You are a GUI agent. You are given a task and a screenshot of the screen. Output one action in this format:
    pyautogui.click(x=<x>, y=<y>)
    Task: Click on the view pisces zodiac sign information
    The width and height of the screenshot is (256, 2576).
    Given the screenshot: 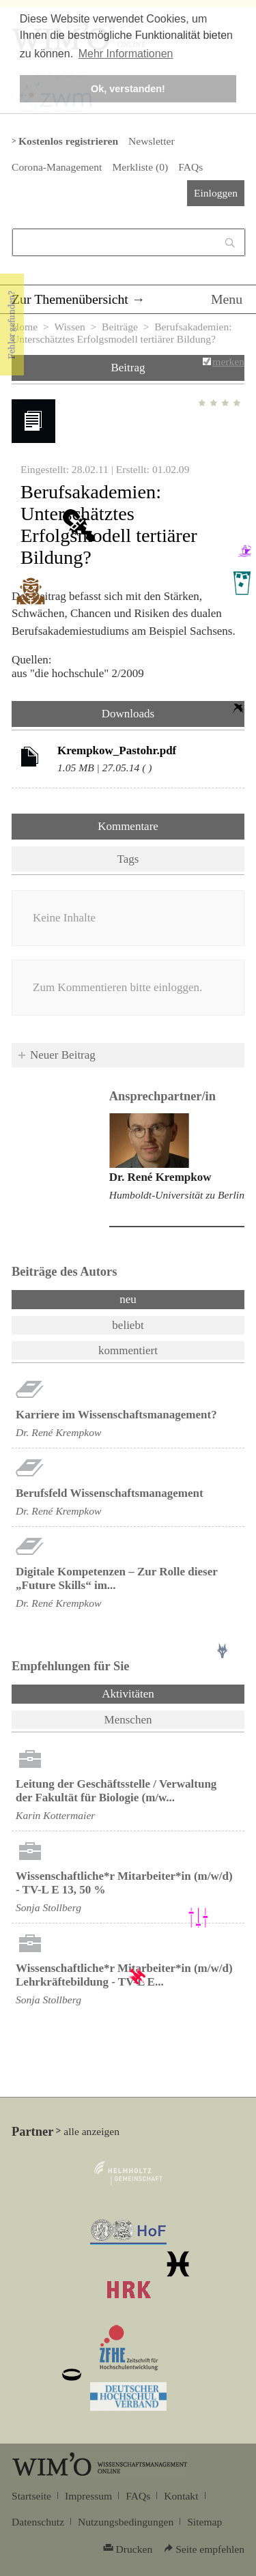 What is the action you would take?
    pyautogui.click(x=178, y=2264)
    